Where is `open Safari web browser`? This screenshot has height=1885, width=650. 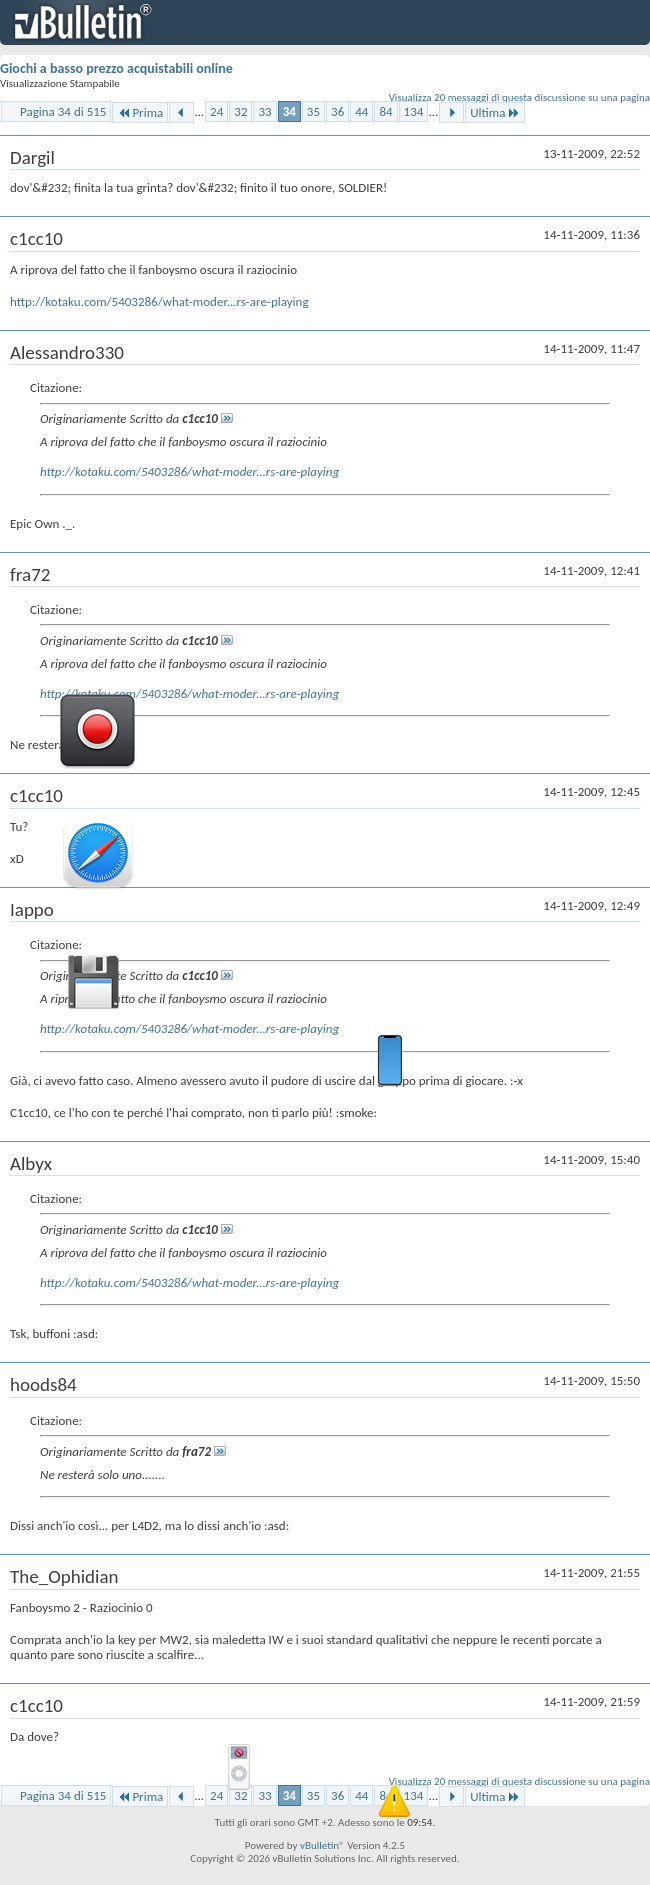 open Safari web browser is located at coordinates (98, 853).